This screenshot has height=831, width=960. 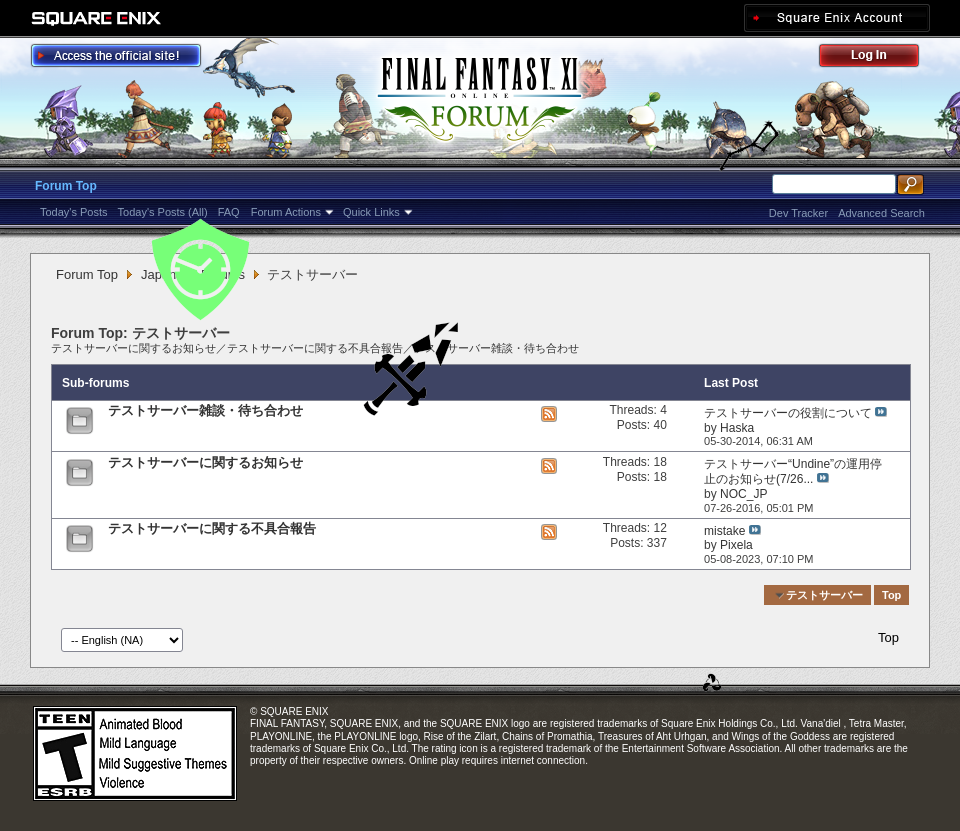 I want to click on collect or view shell items in game inventory, so click(x=712, y=683).